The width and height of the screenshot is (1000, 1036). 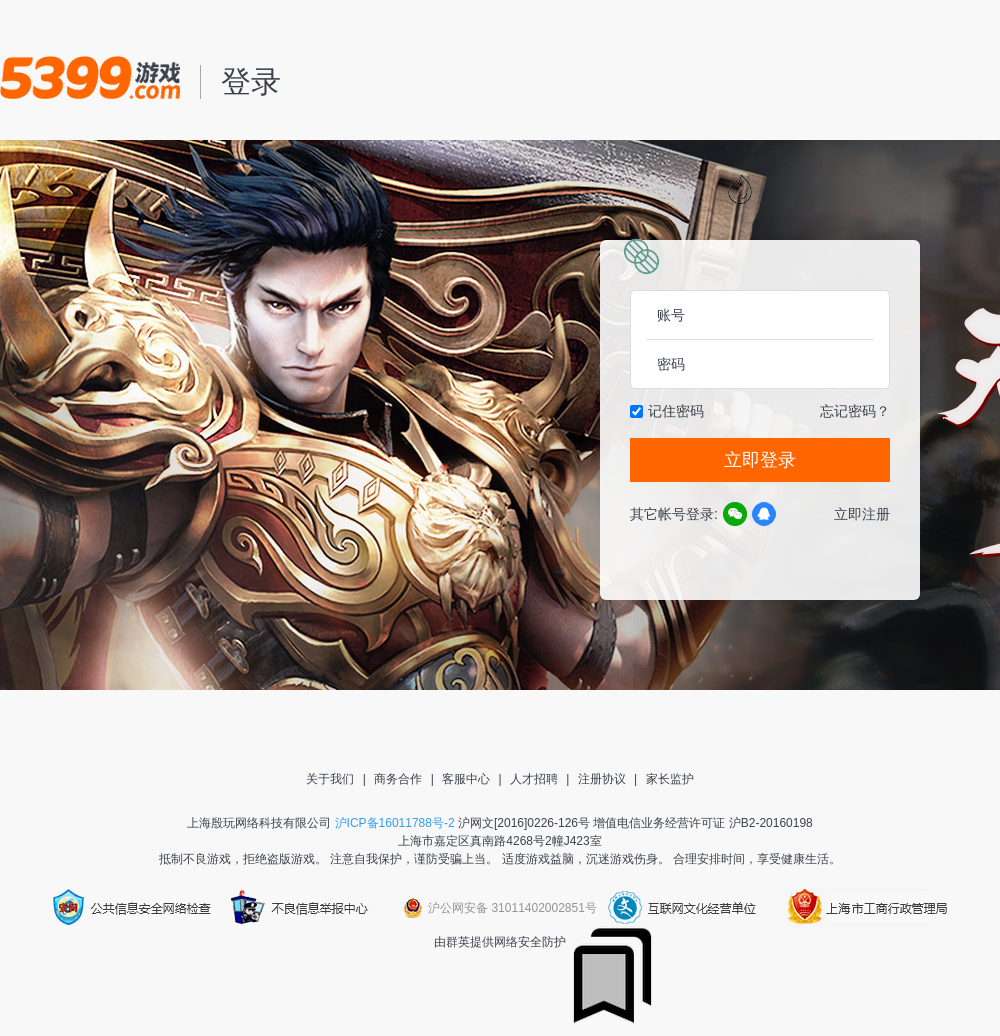 What do you see at coordinates (641, 256) in the screenshot?
I see `merge or combine selected elements` at bounding box center [641, 256].